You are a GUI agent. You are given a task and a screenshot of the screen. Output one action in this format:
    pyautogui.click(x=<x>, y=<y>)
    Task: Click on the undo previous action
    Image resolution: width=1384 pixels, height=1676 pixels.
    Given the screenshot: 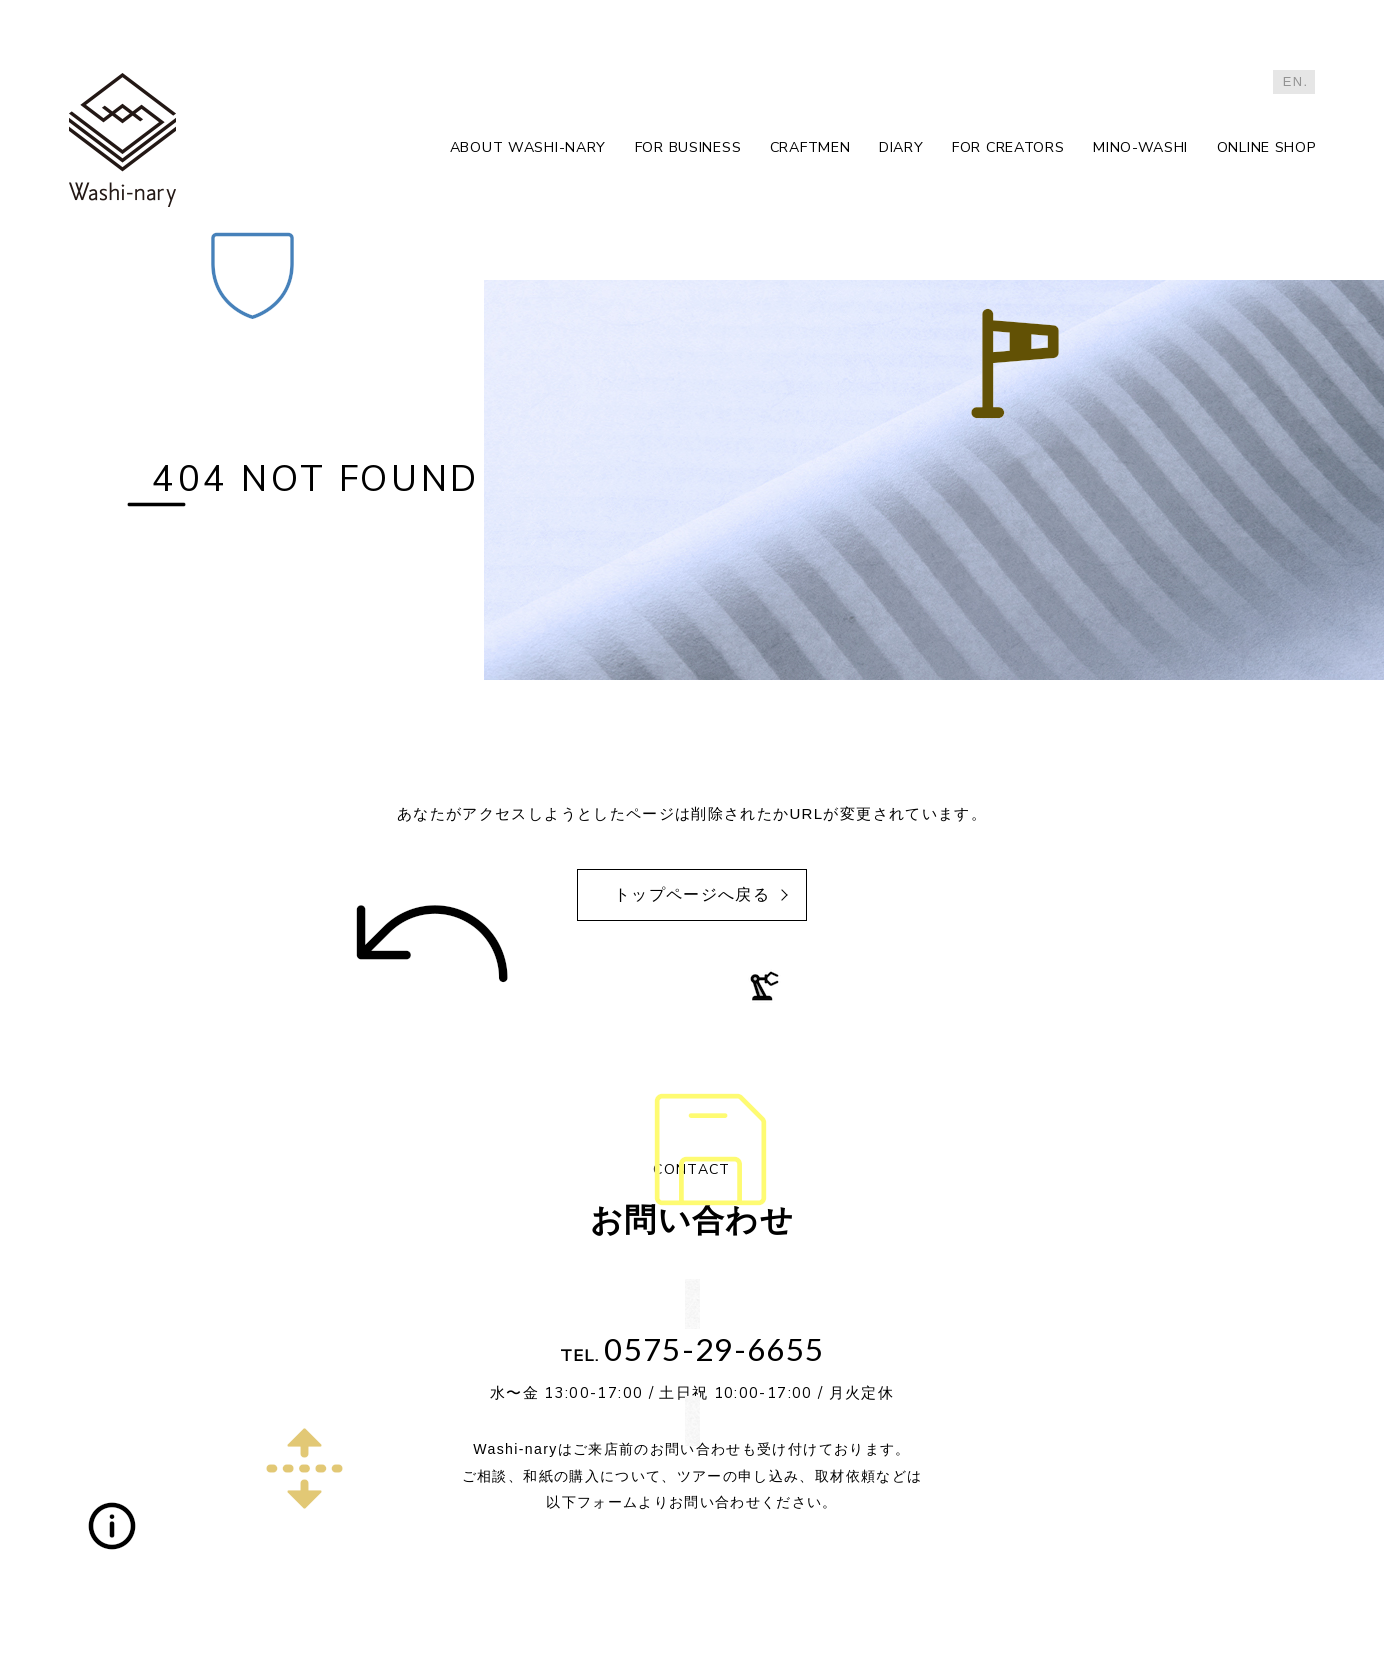 What is the action you would take?
    pyautogui.click(x=435, y=938)
    